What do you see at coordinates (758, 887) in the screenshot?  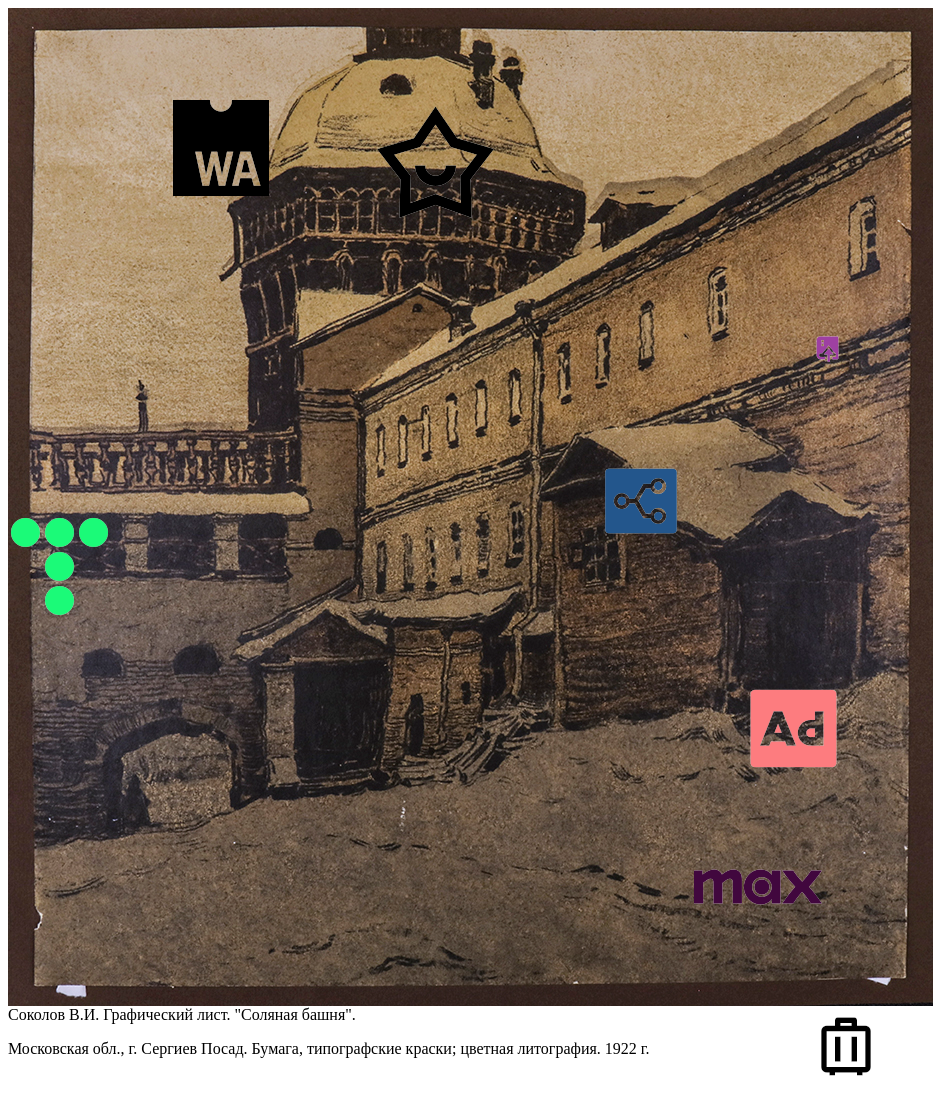 I see `open the Max streaming app` at bounding box center [758, 887].